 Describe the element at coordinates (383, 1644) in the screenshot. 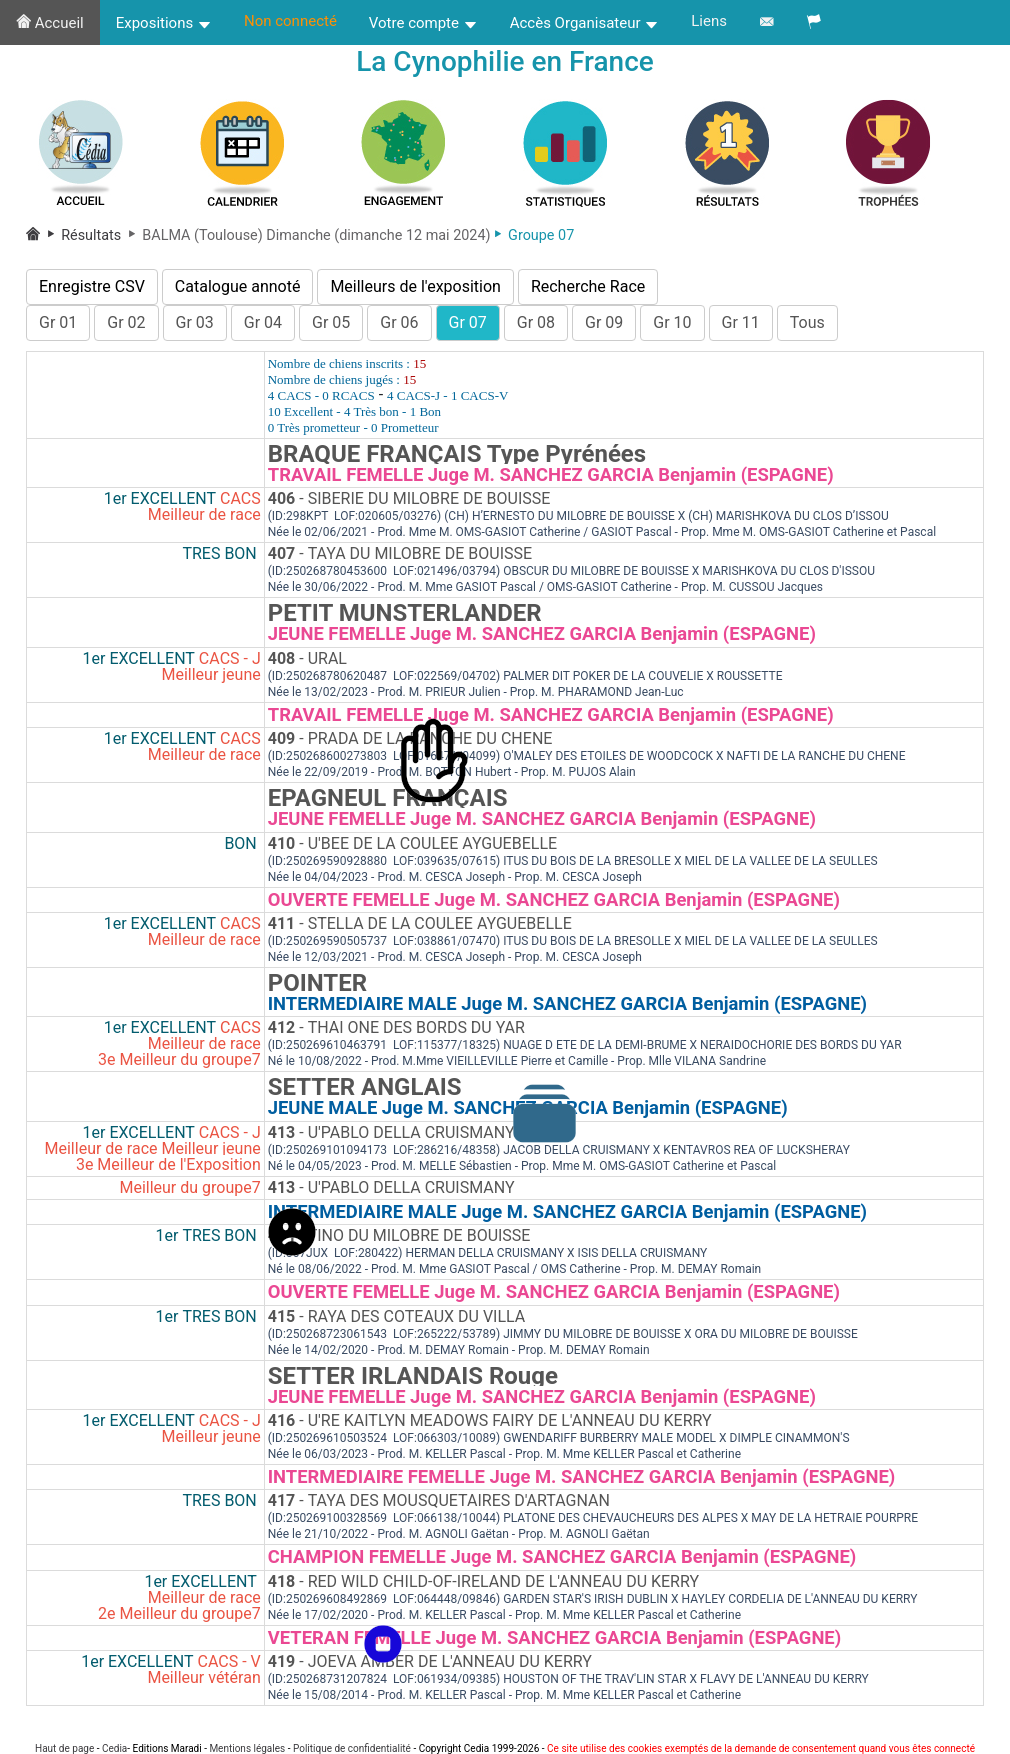

I see `stop media playback` at that location.